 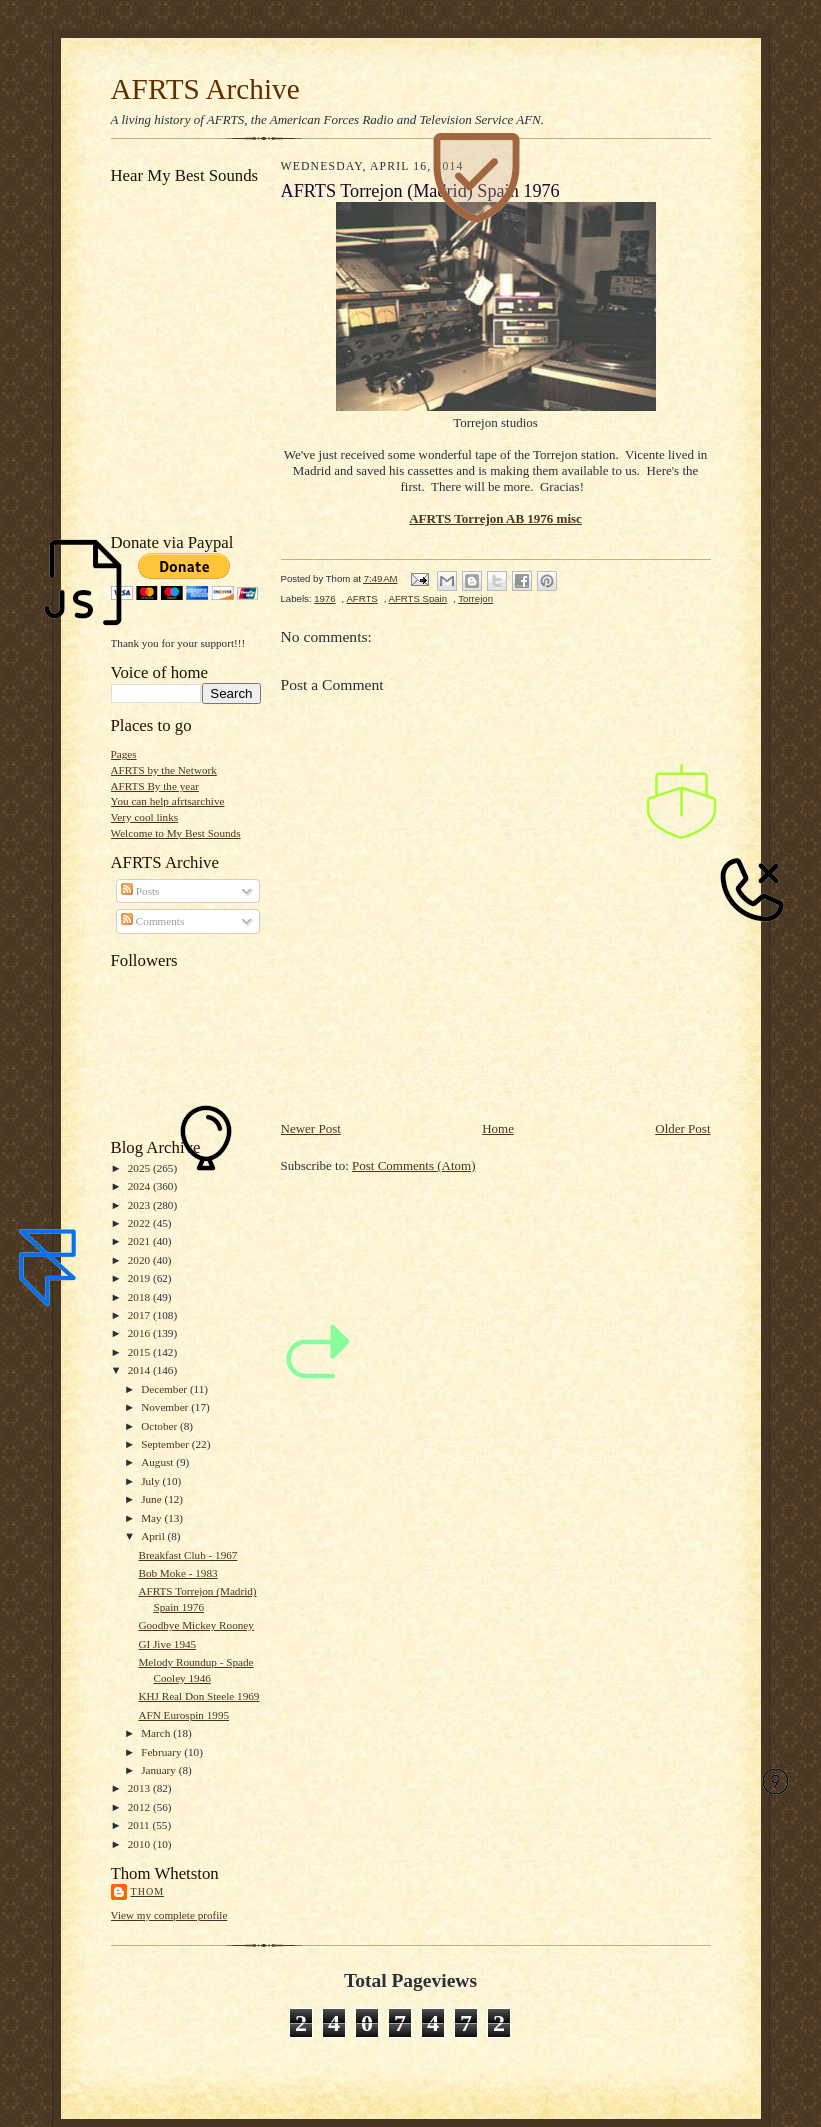 I want to click on open framer app, so click(x=47, y=1263).